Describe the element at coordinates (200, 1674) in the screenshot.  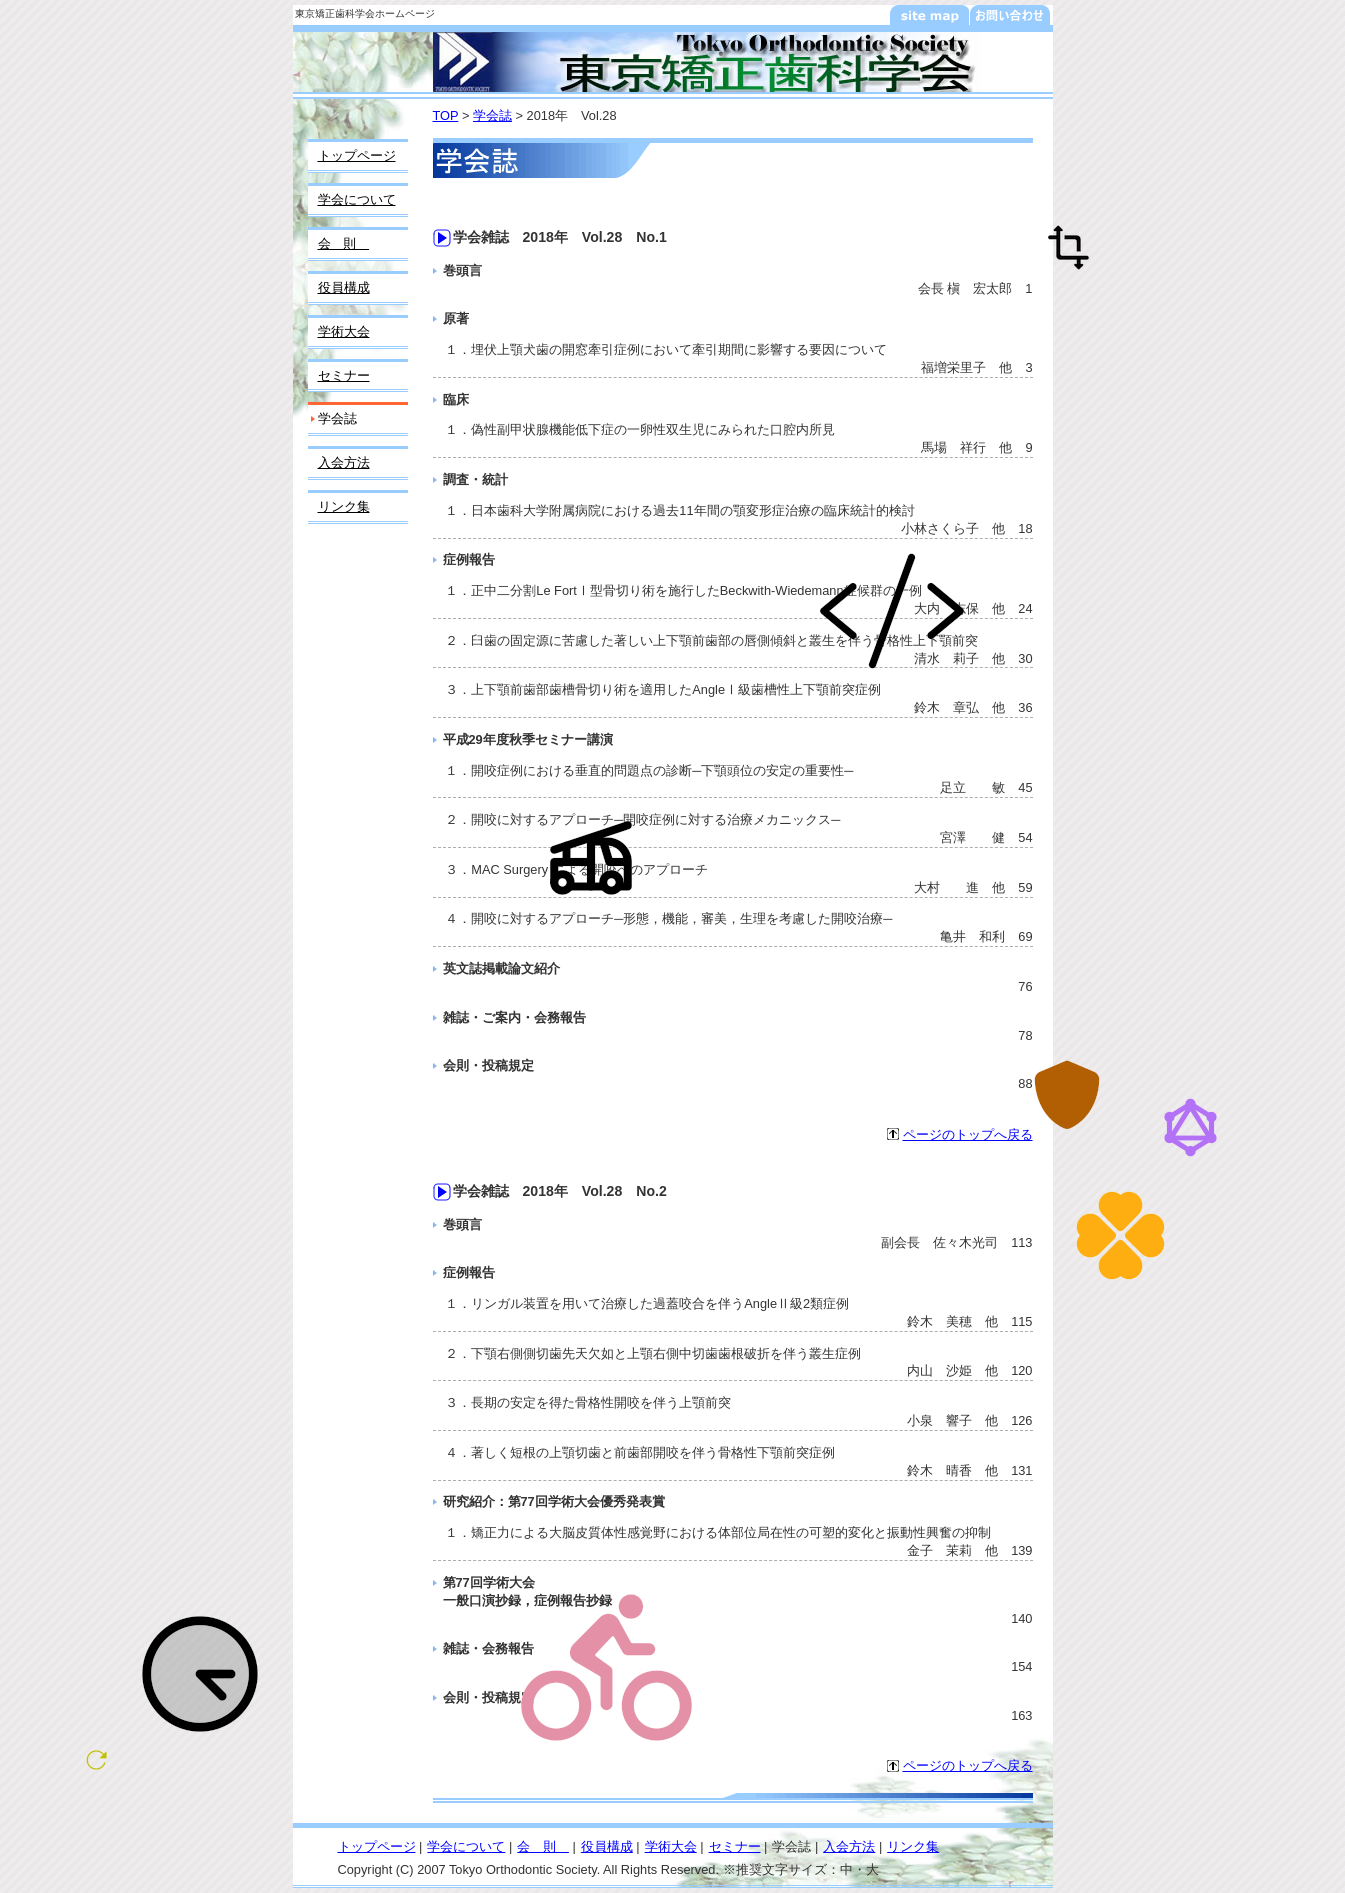
I see `indicates afternoon time or schedule` at that location.